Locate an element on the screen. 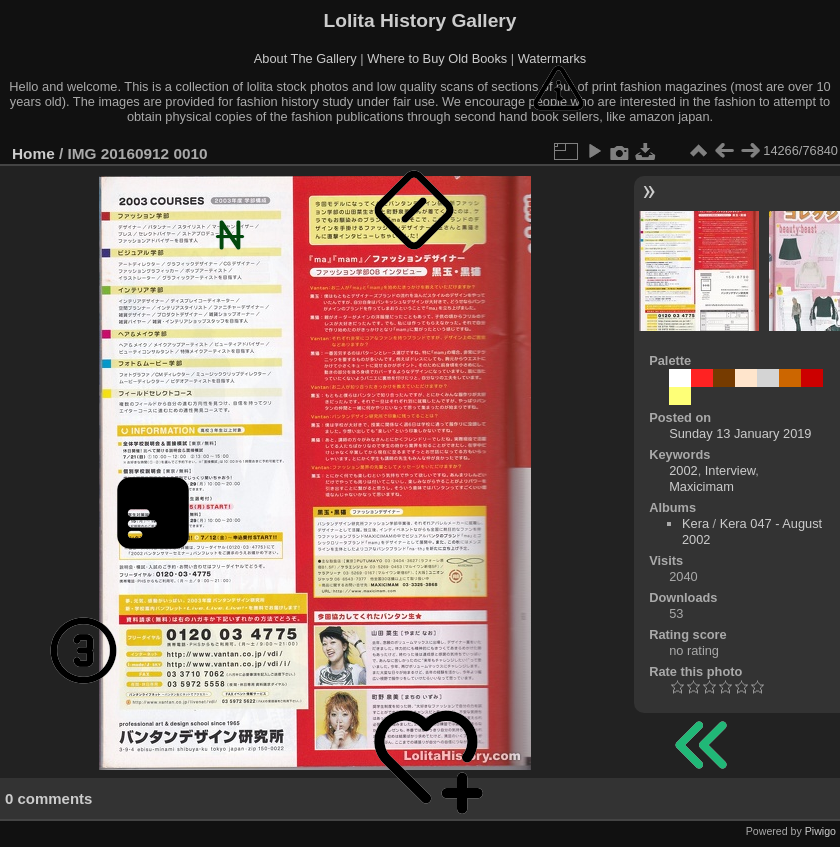 This screenshot has height=847, width=840. align content to bottom-left of container is located at coordinates (153, 513).